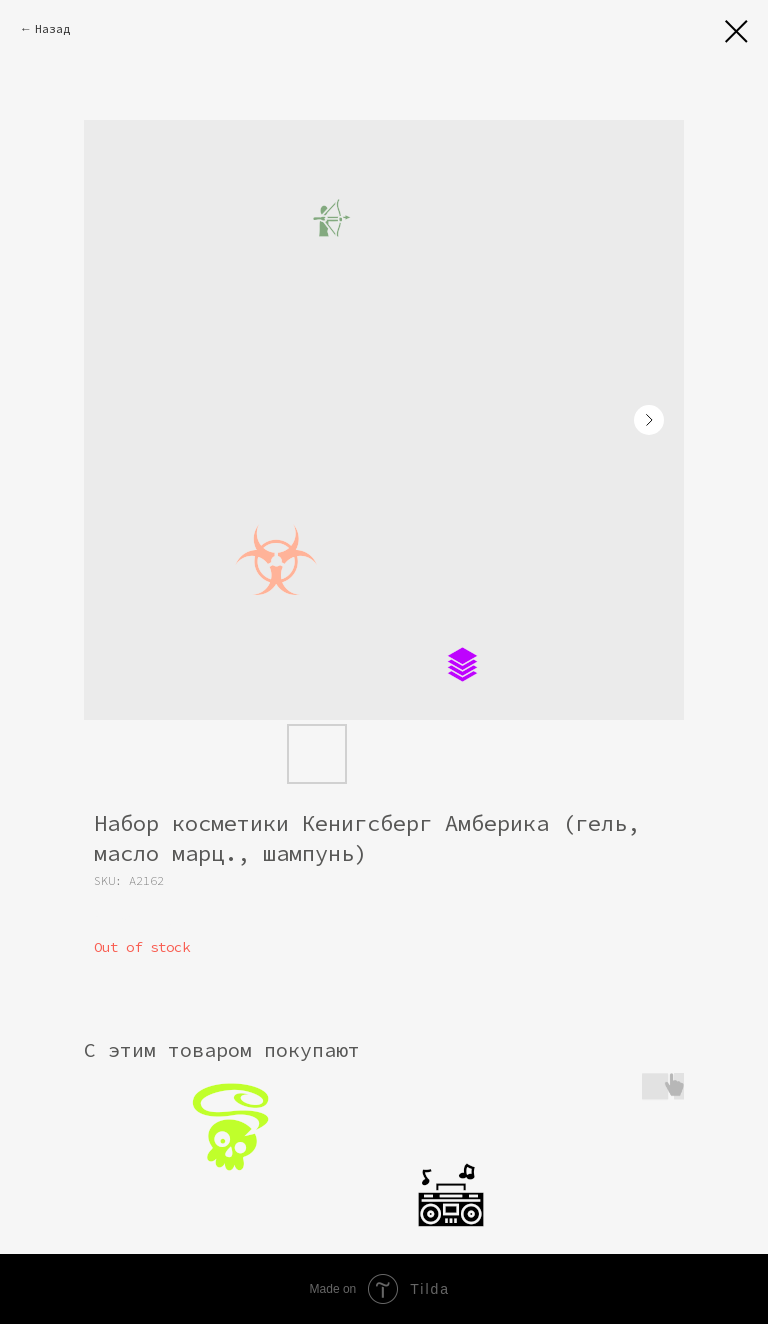  Describe the element at coordinates (331, 217) in the screenshot. I see `select archer class or character` at that location.